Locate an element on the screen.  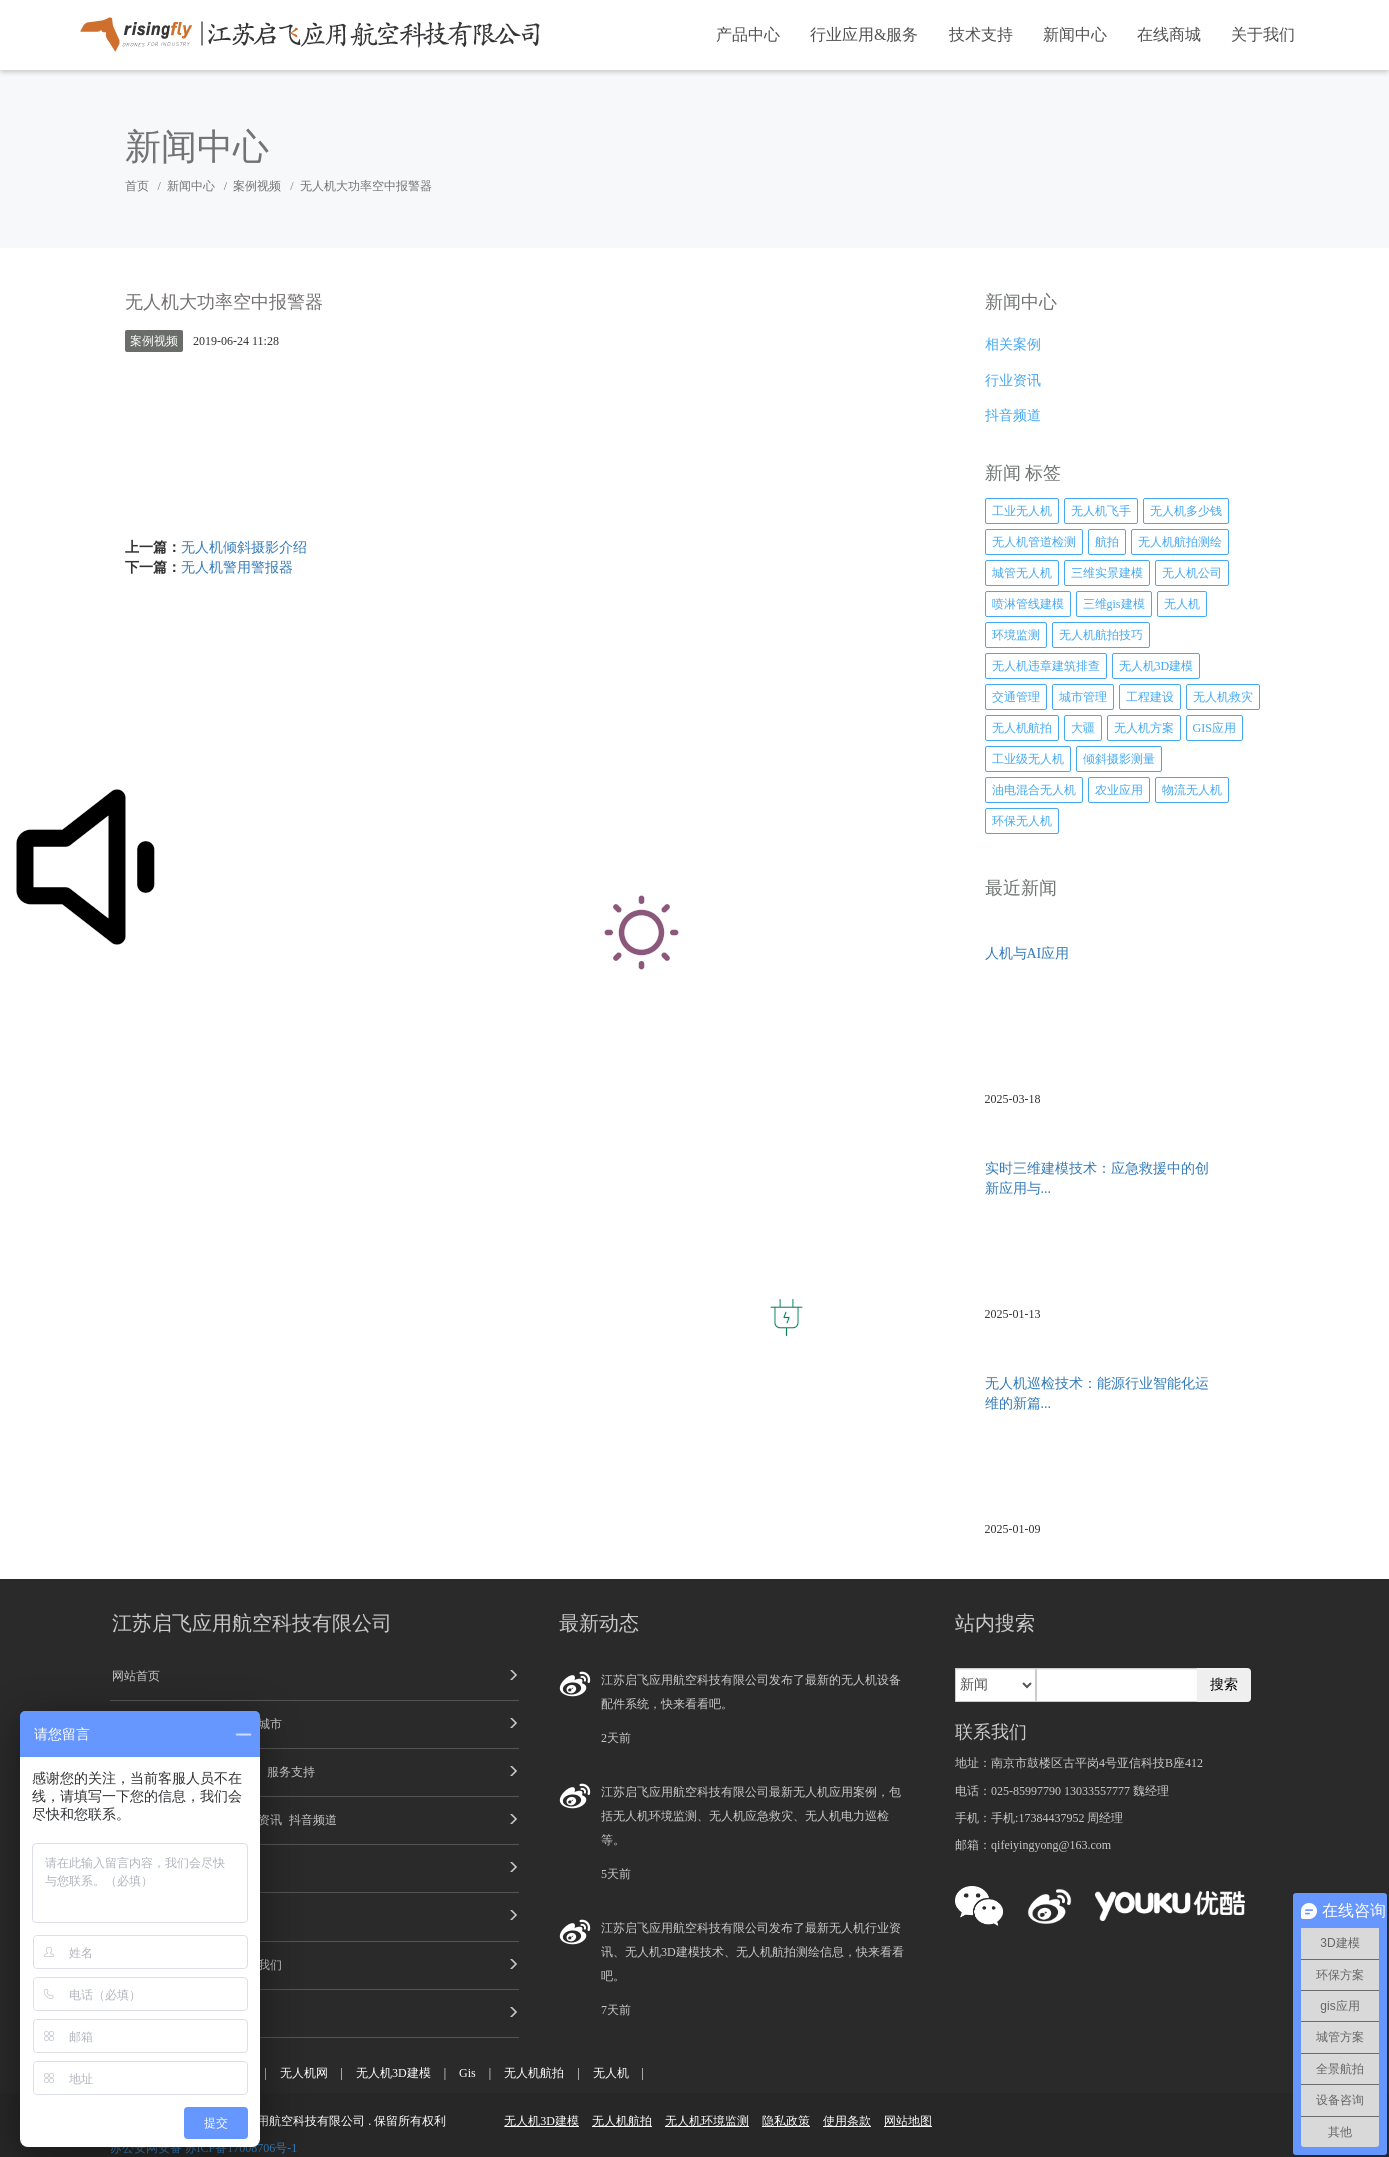
indicates device is currently charging is located at coordinates (786, 1317).